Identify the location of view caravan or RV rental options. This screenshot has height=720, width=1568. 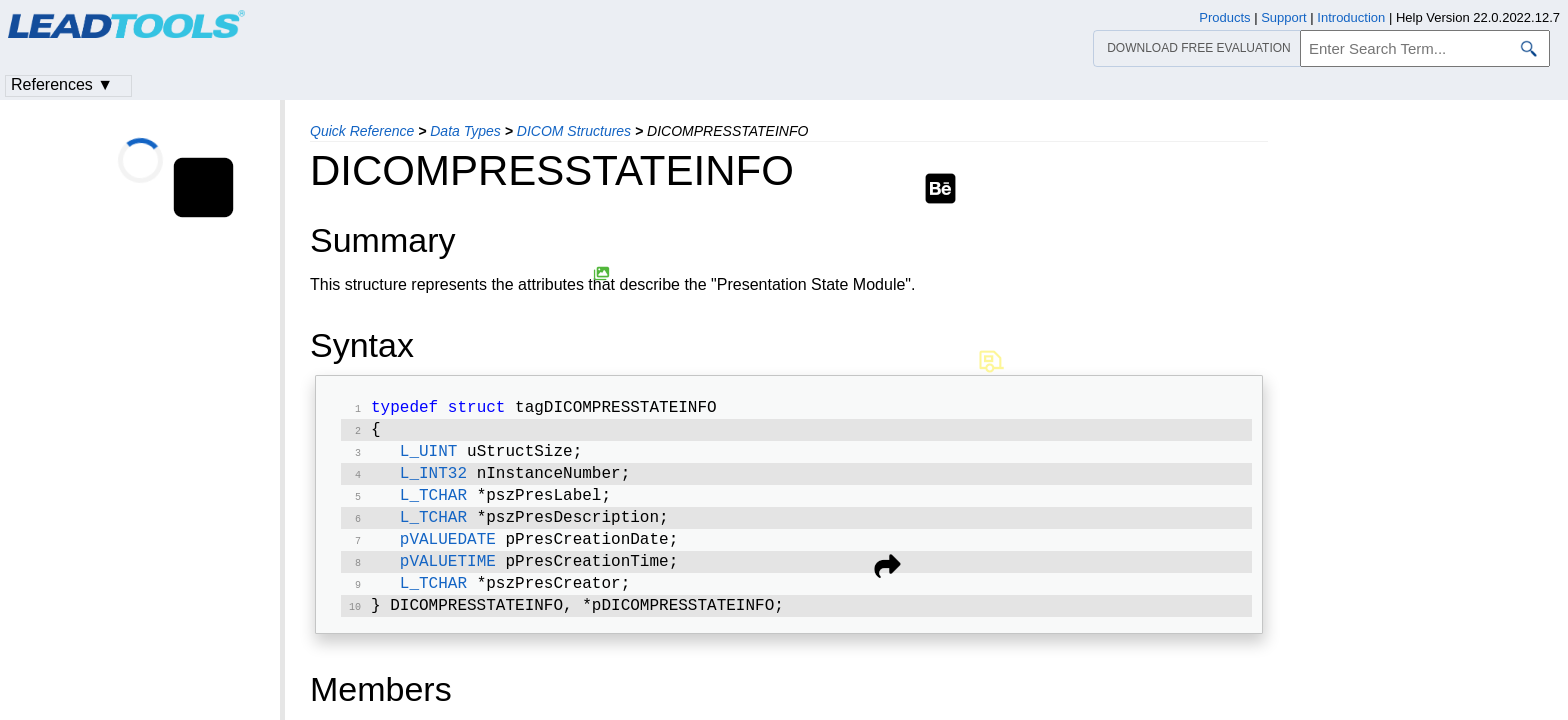
(991, 361).